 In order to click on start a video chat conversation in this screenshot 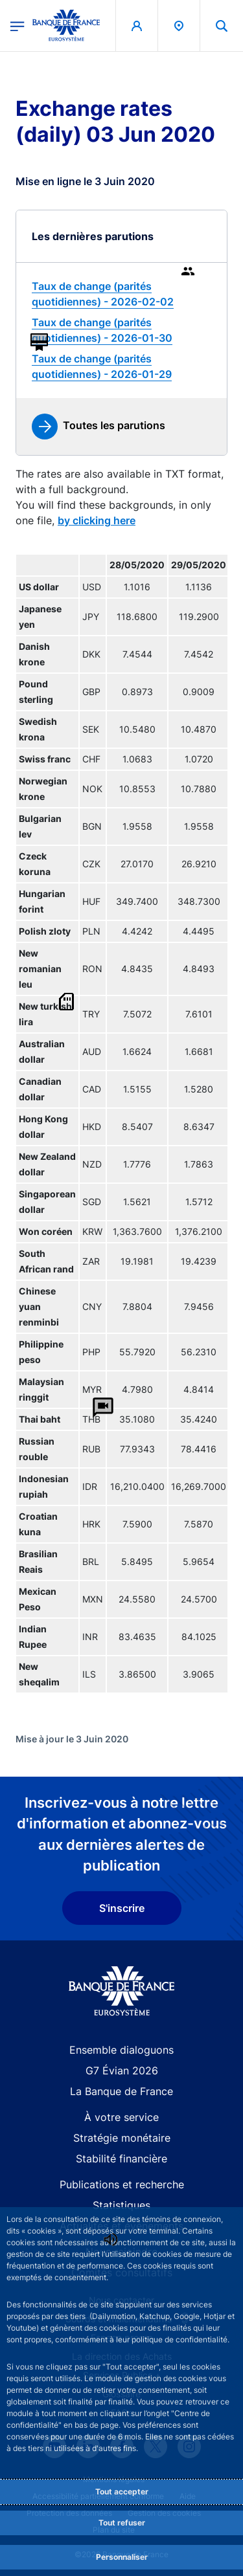, I will do `click(103, 1408)`.